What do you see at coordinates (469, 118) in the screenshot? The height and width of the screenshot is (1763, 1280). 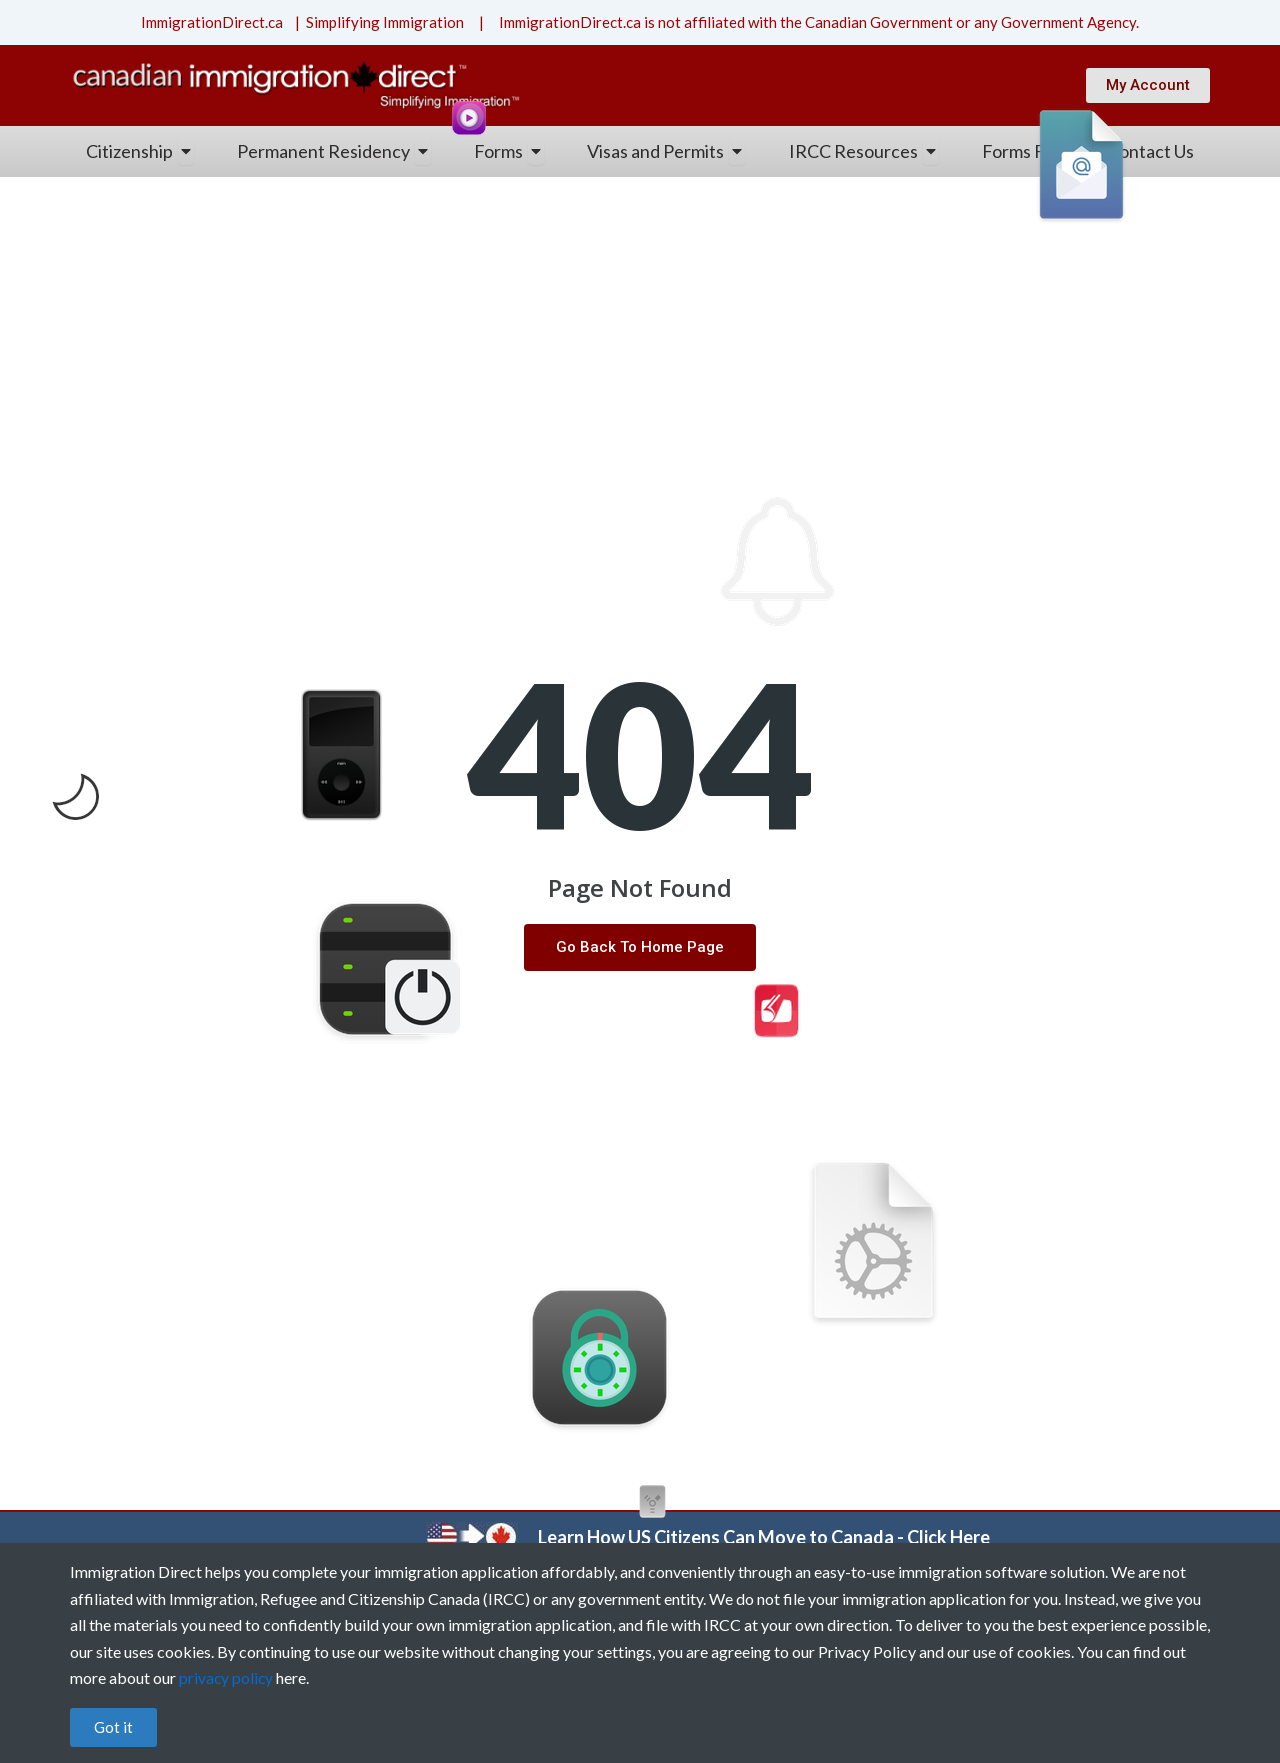 I see `open mpv media player` at bounding box center [469, 118].